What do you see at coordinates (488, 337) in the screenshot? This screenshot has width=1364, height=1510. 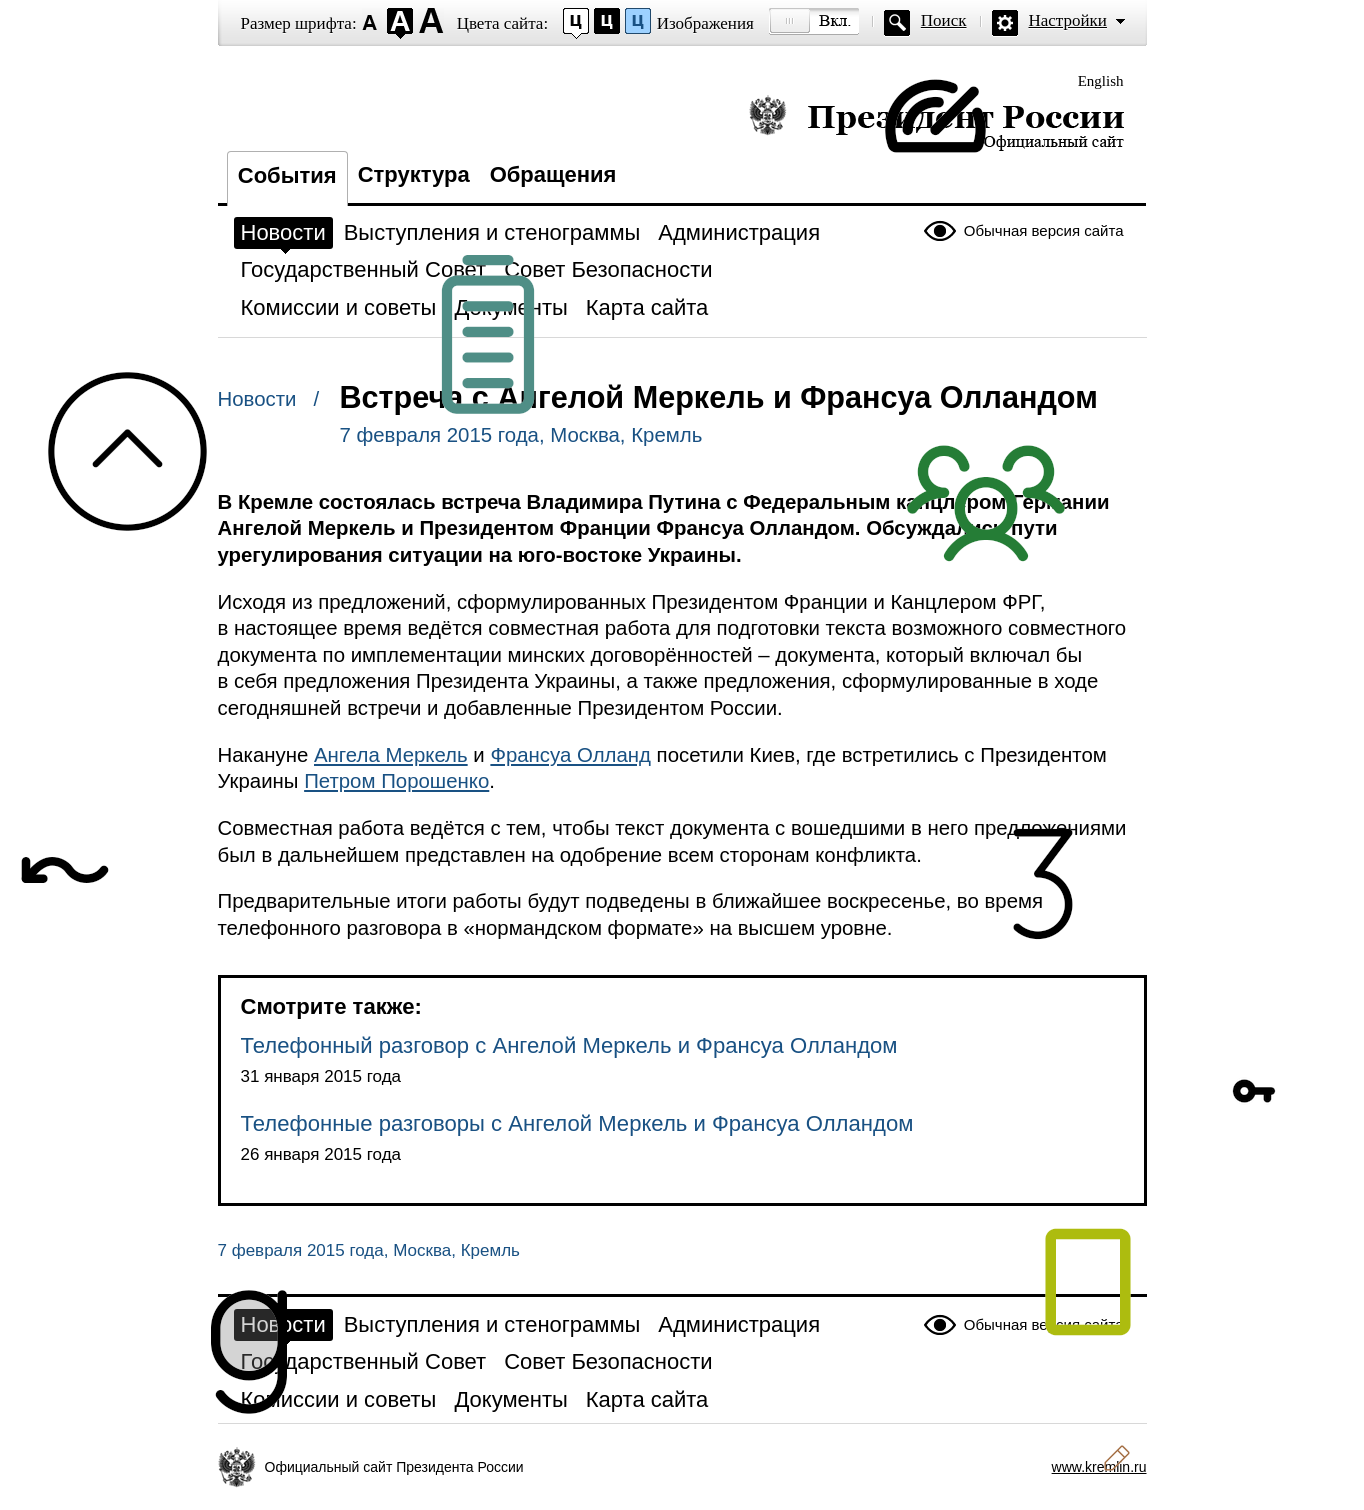 I see `battery fully charged` at bounding box center [488, 337].